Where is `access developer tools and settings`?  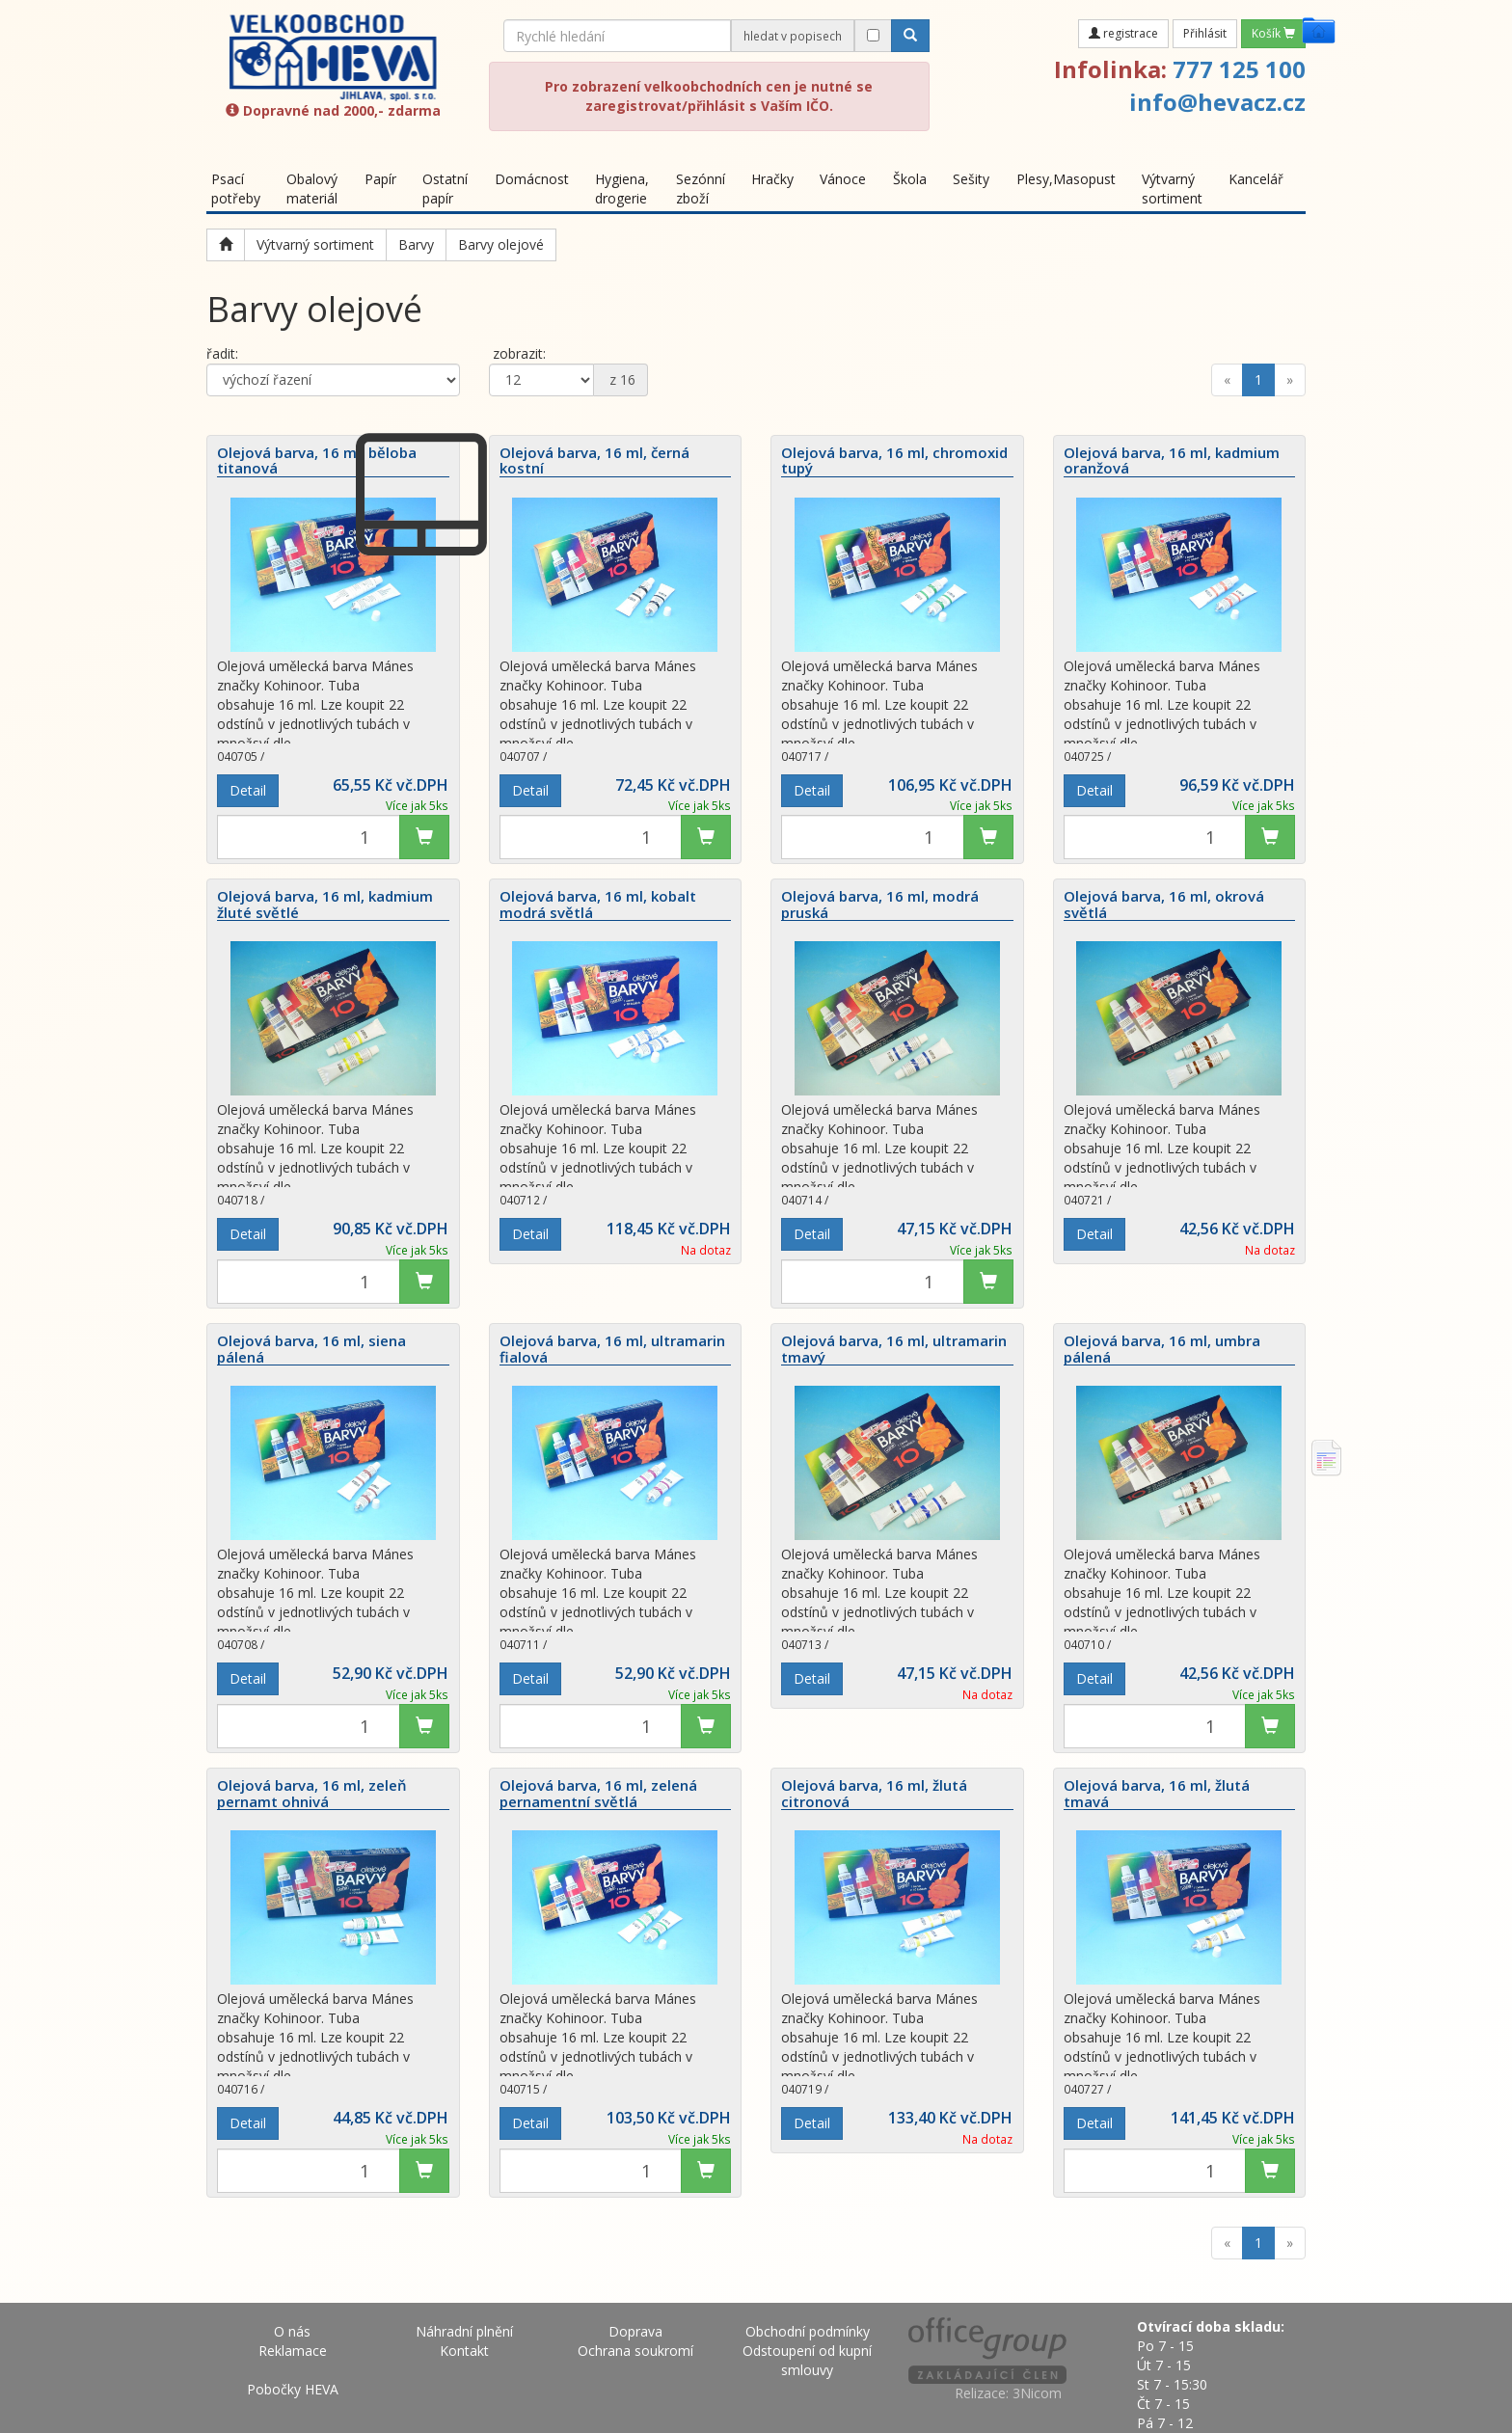
access developer tools and settings is located at coordinates (1326, 1457).